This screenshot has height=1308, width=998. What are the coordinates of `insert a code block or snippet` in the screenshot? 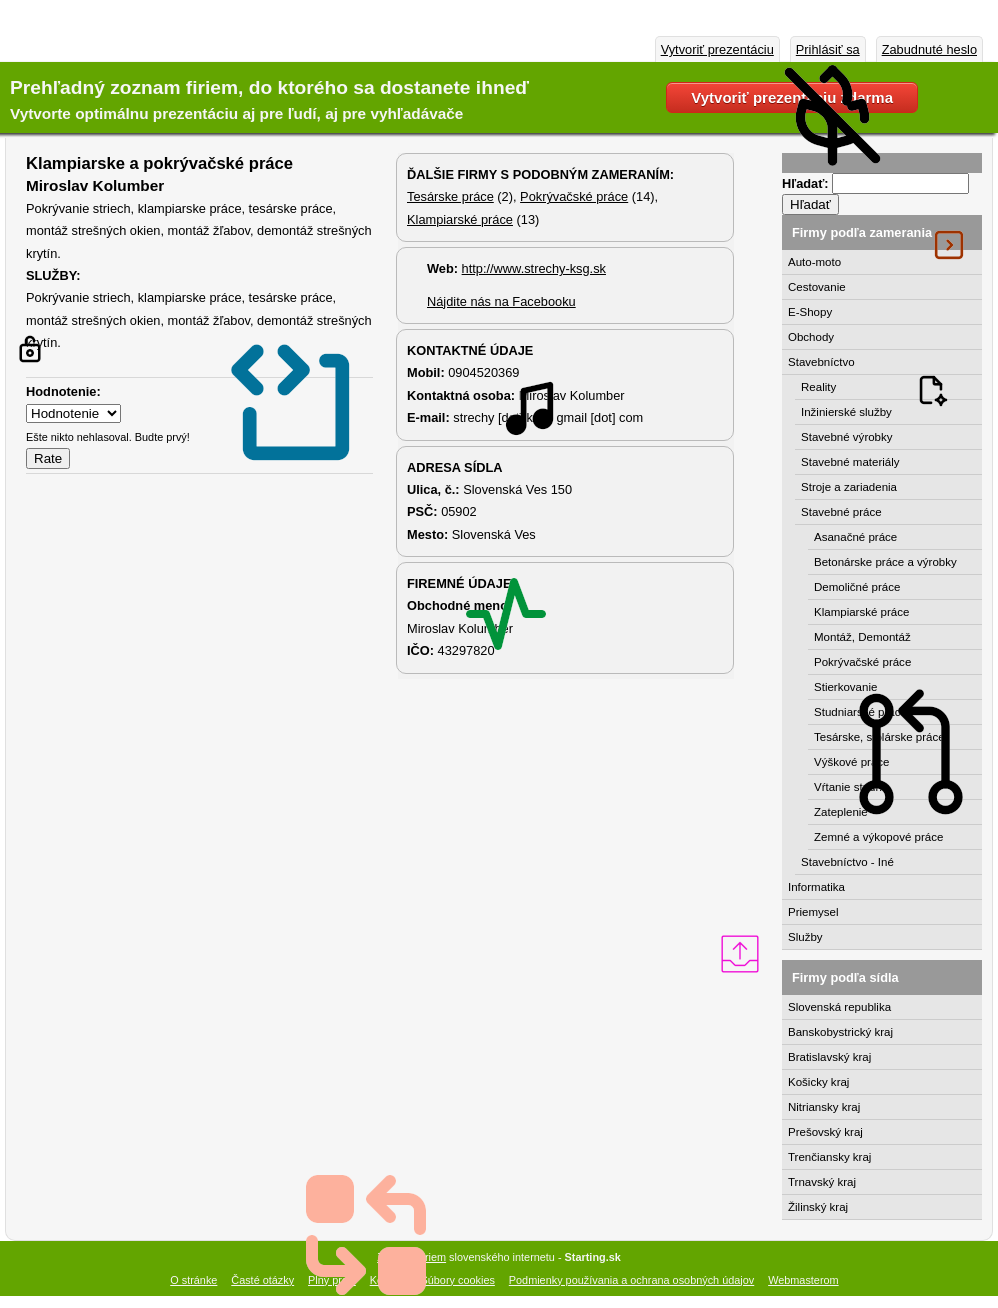 It's located at (296, 407).